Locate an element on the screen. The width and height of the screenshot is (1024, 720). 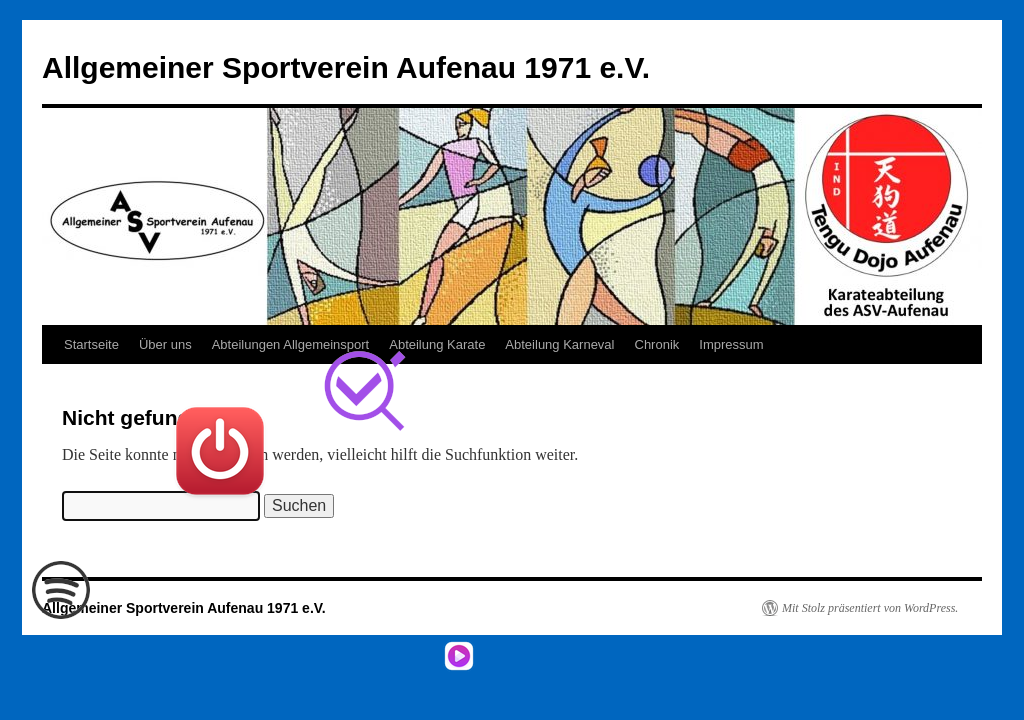
open spotify is located at coordinates (61, 590).